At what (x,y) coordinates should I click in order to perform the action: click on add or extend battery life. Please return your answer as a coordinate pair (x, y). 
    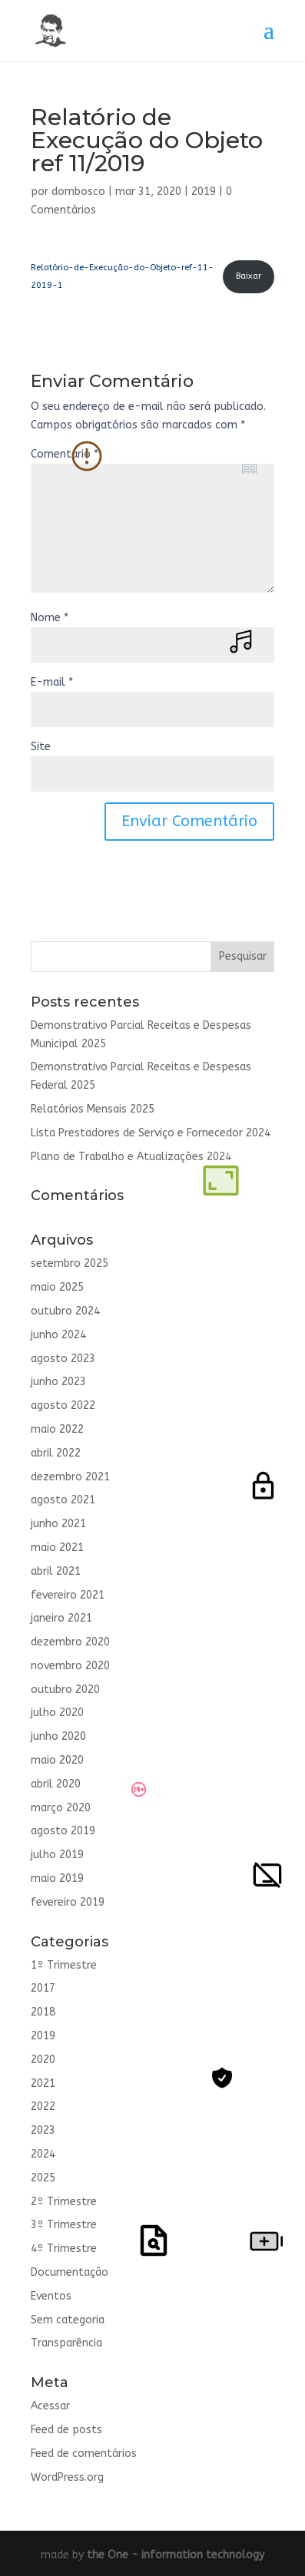
    Looking at the image, I should click on (266, 2241).